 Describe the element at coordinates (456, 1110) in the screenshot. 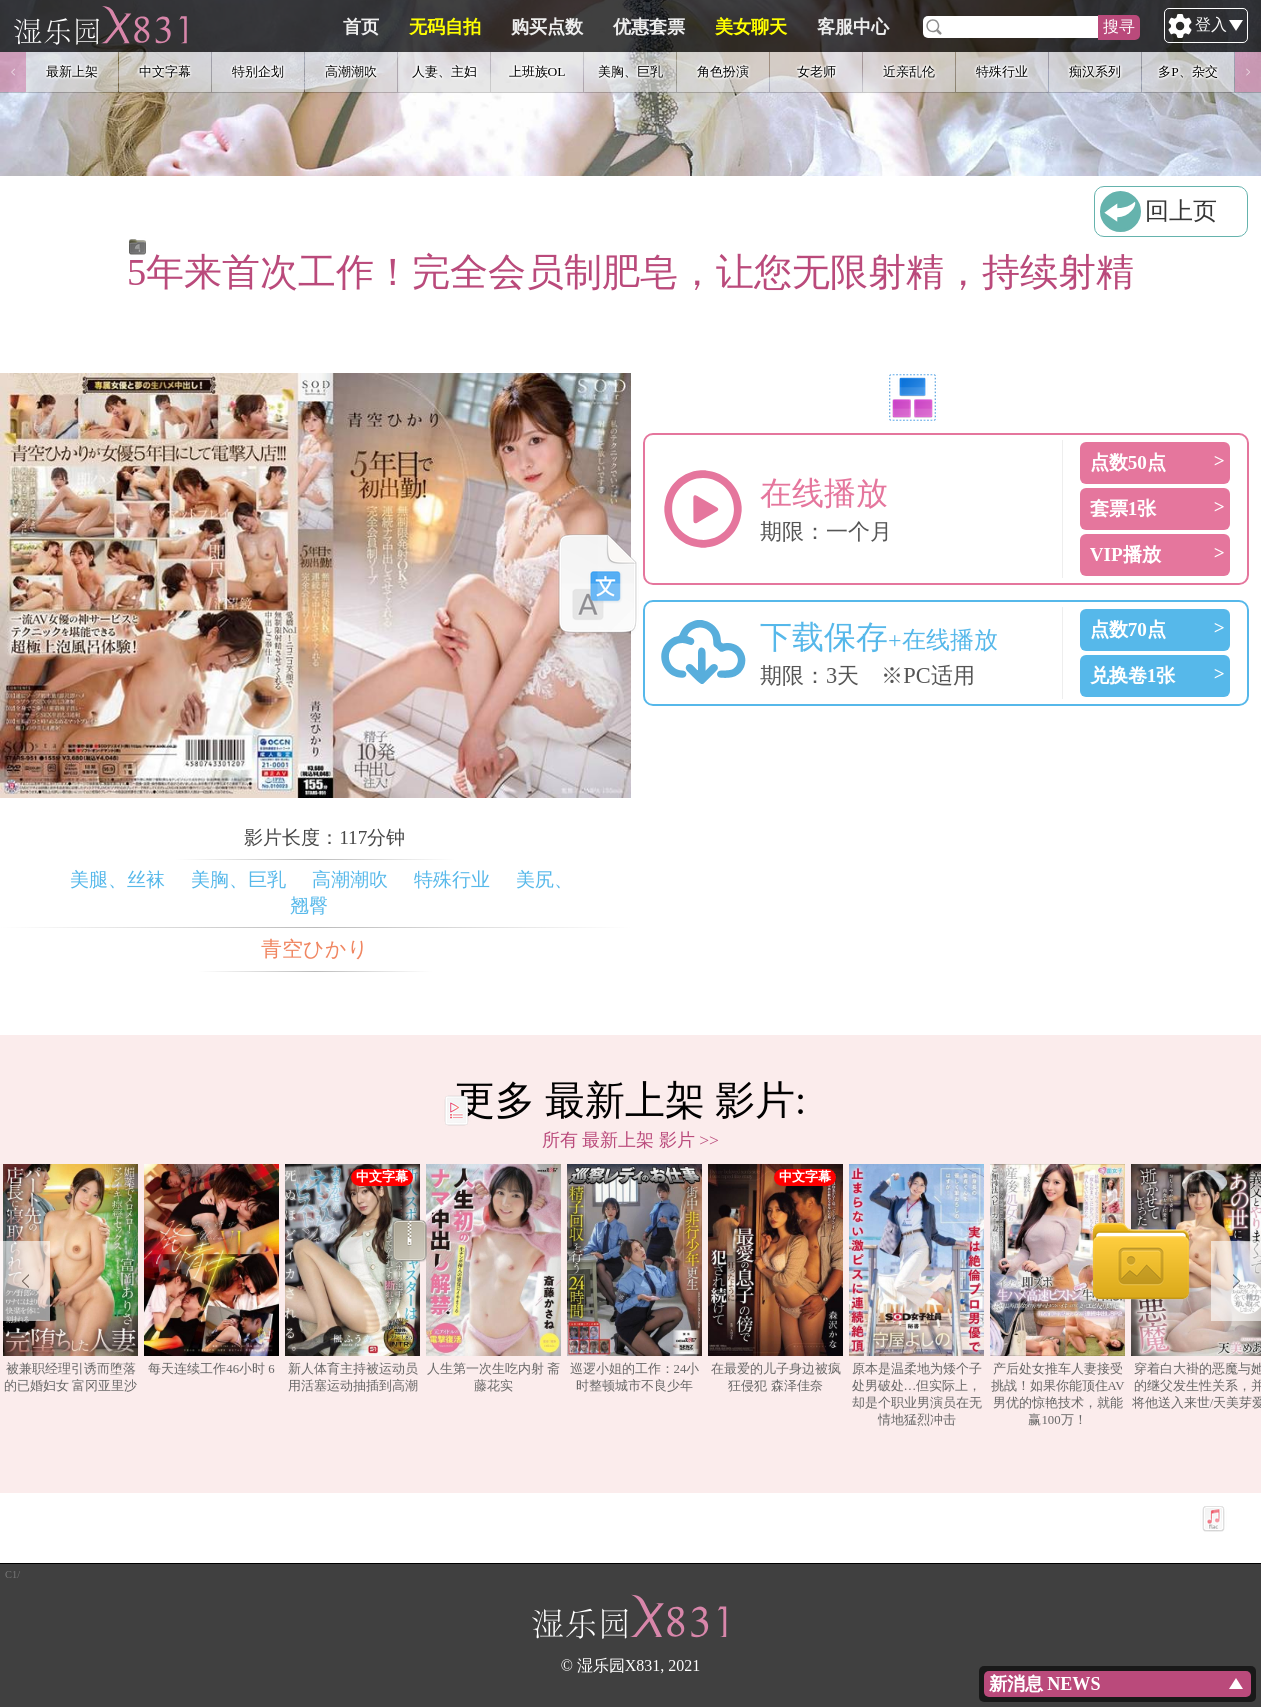

I see `an mpegurl audio playlist file` at that location.